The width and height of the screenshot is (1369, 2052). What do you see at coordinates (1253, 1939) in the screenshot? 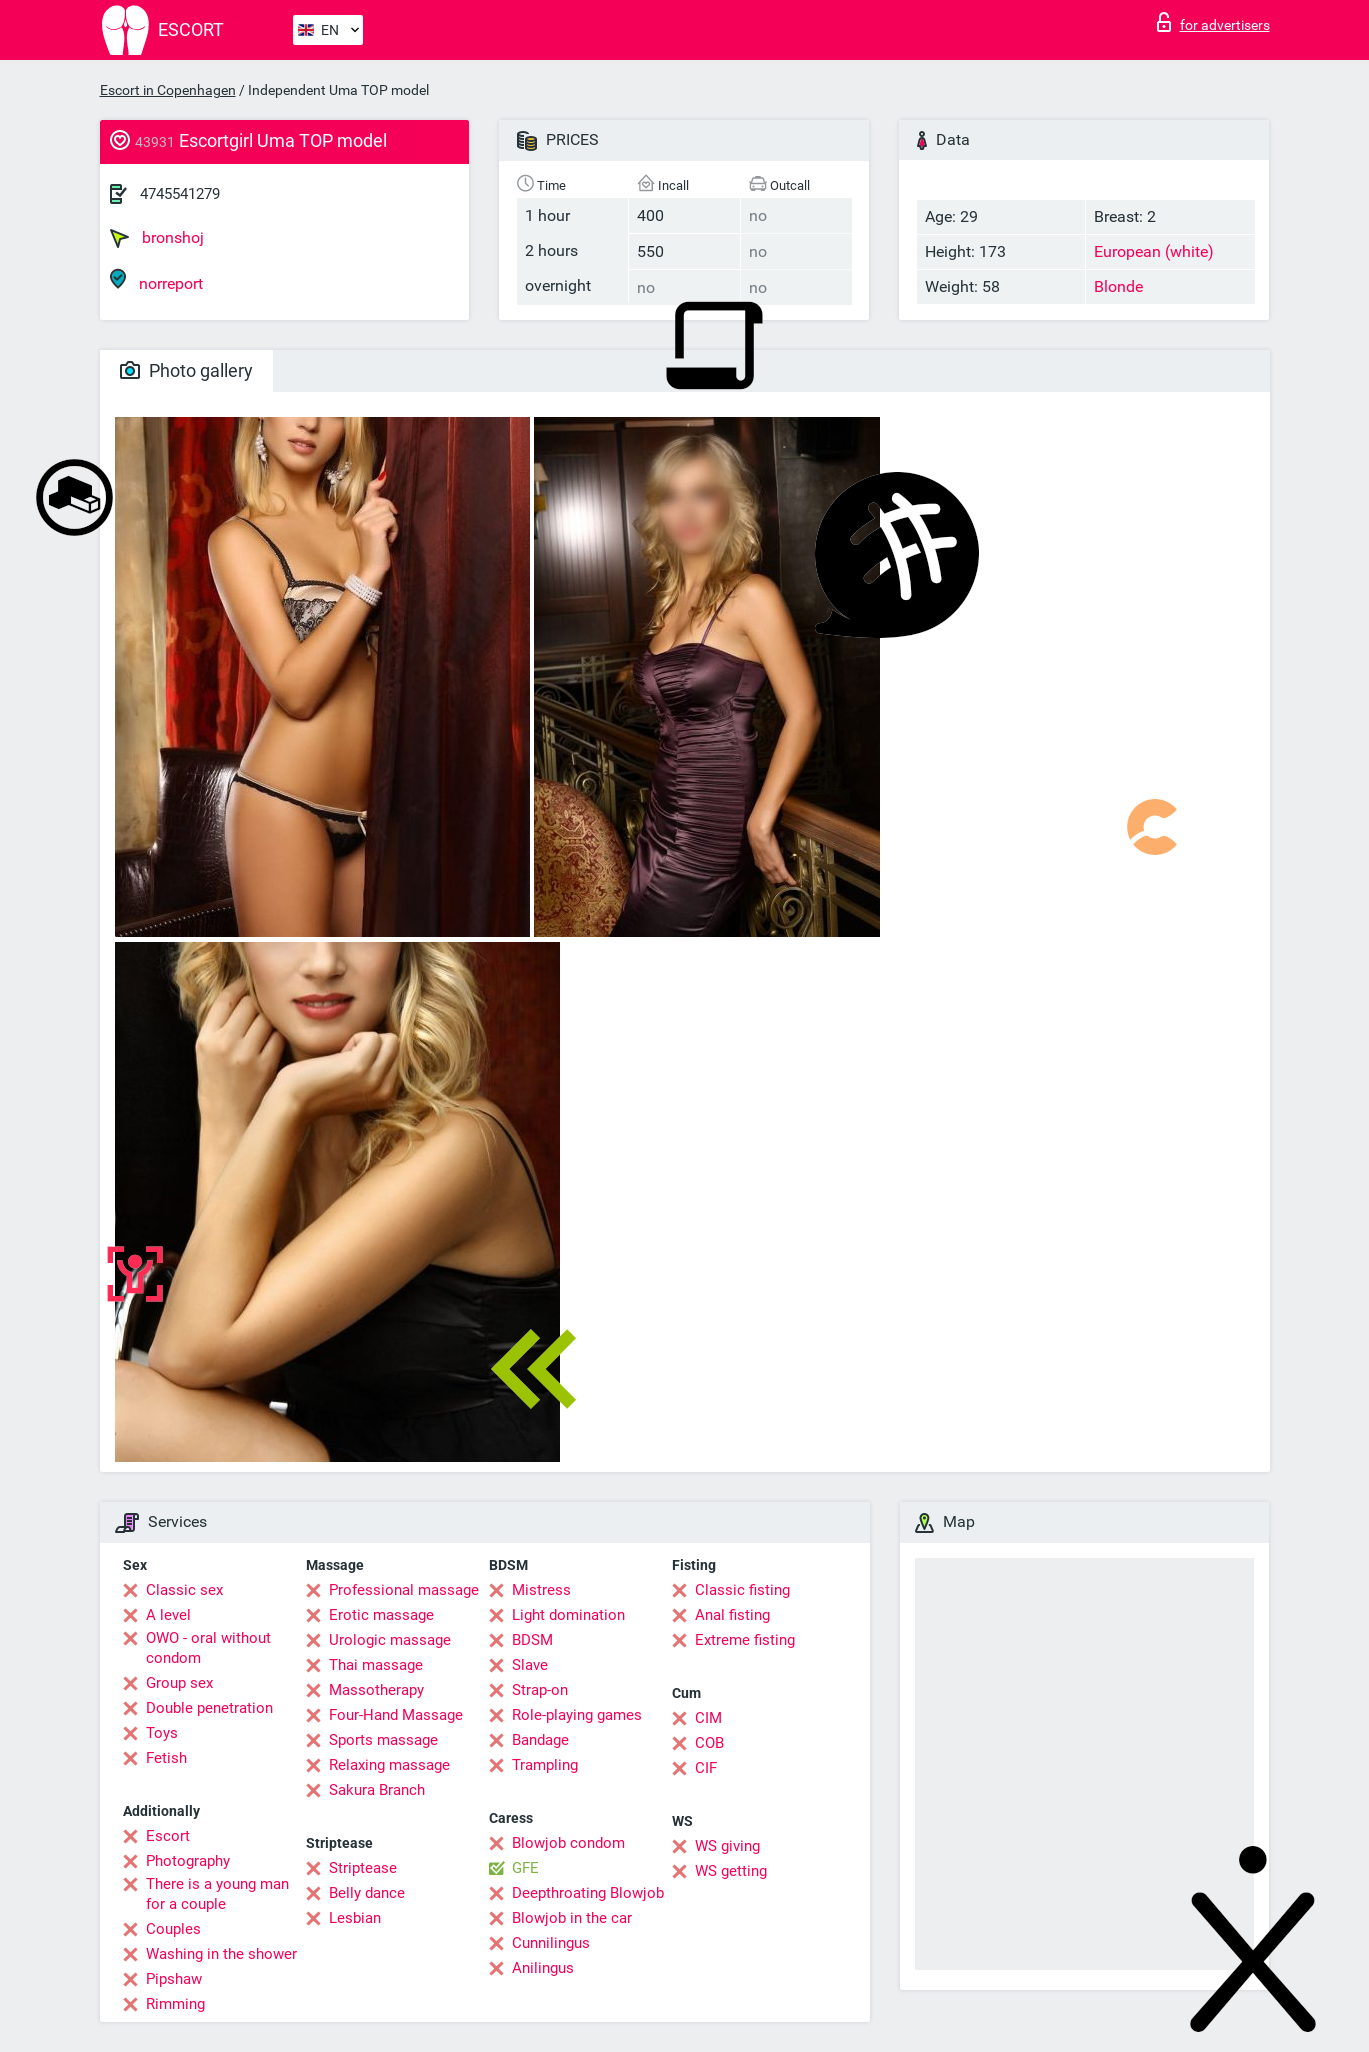
I see `launch Citrix workspace or virtual desktop` at bounding box center [1253, 1939].